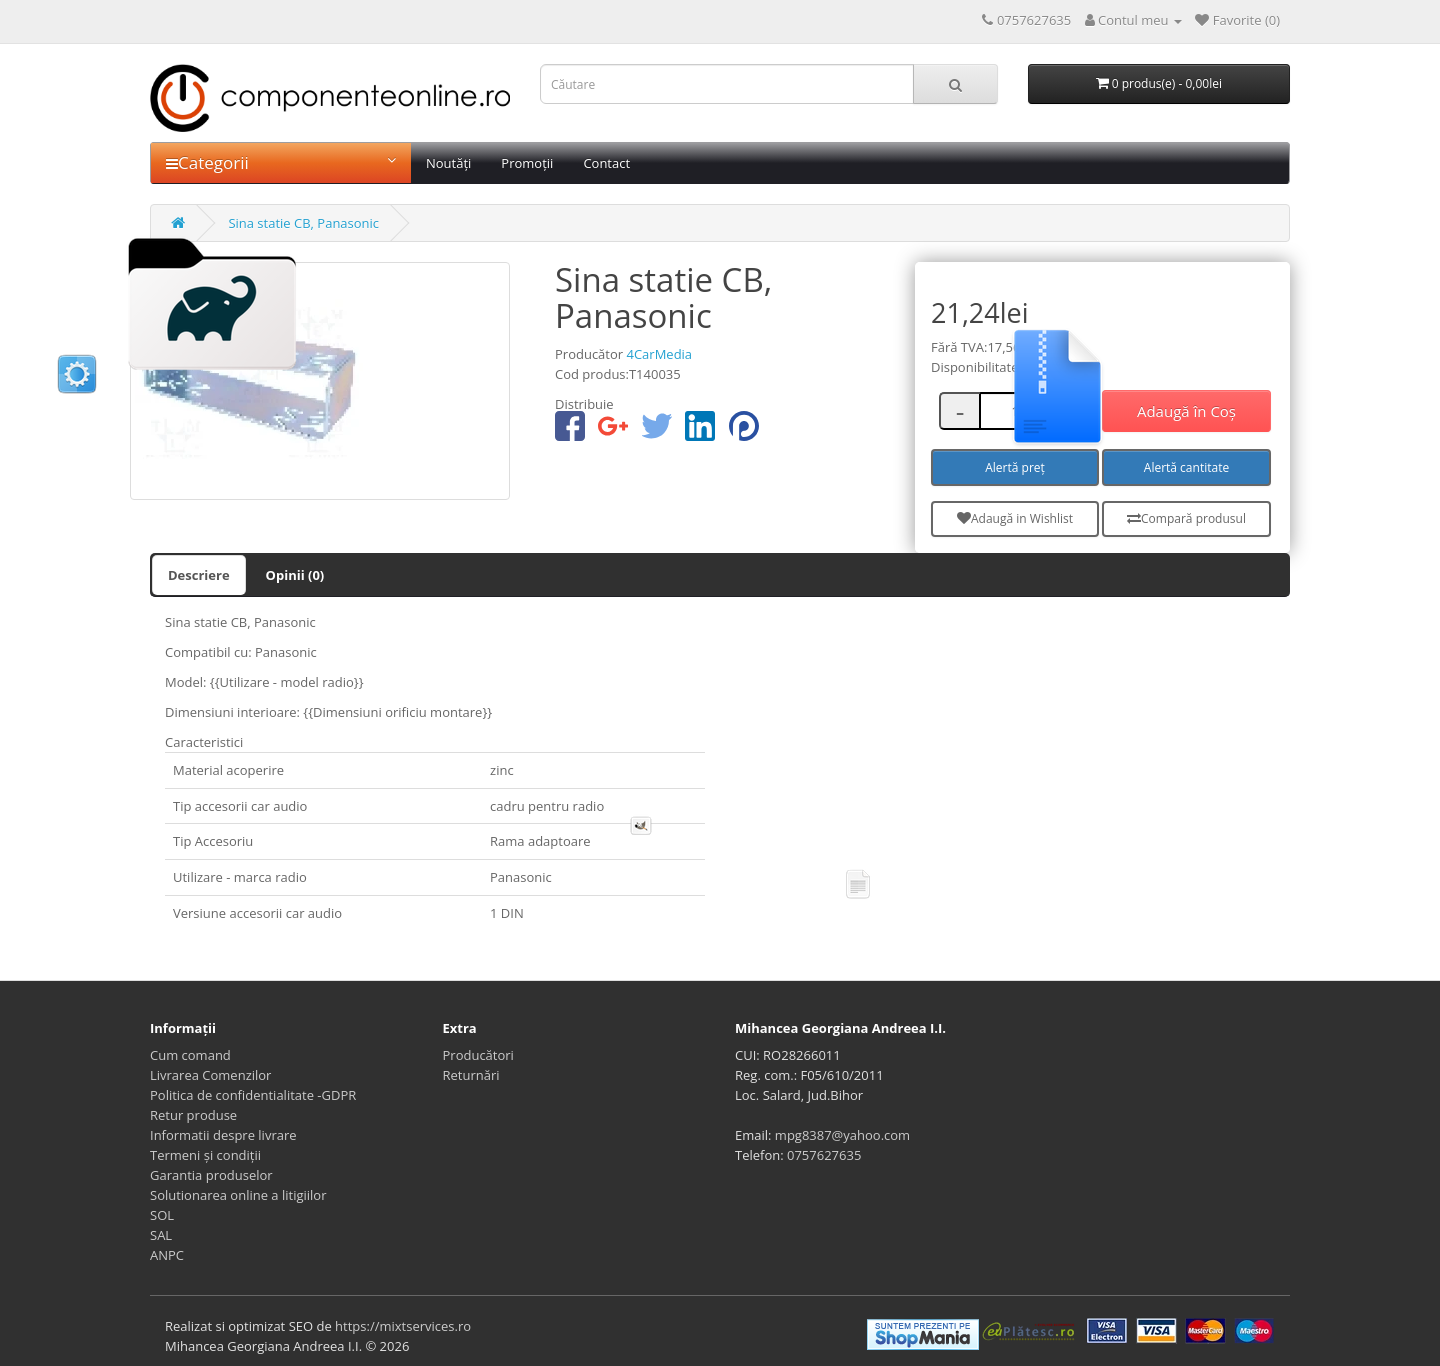 The image size is (1440, 1366). I want to click on compressed GIMP project file, so click(641, 825).